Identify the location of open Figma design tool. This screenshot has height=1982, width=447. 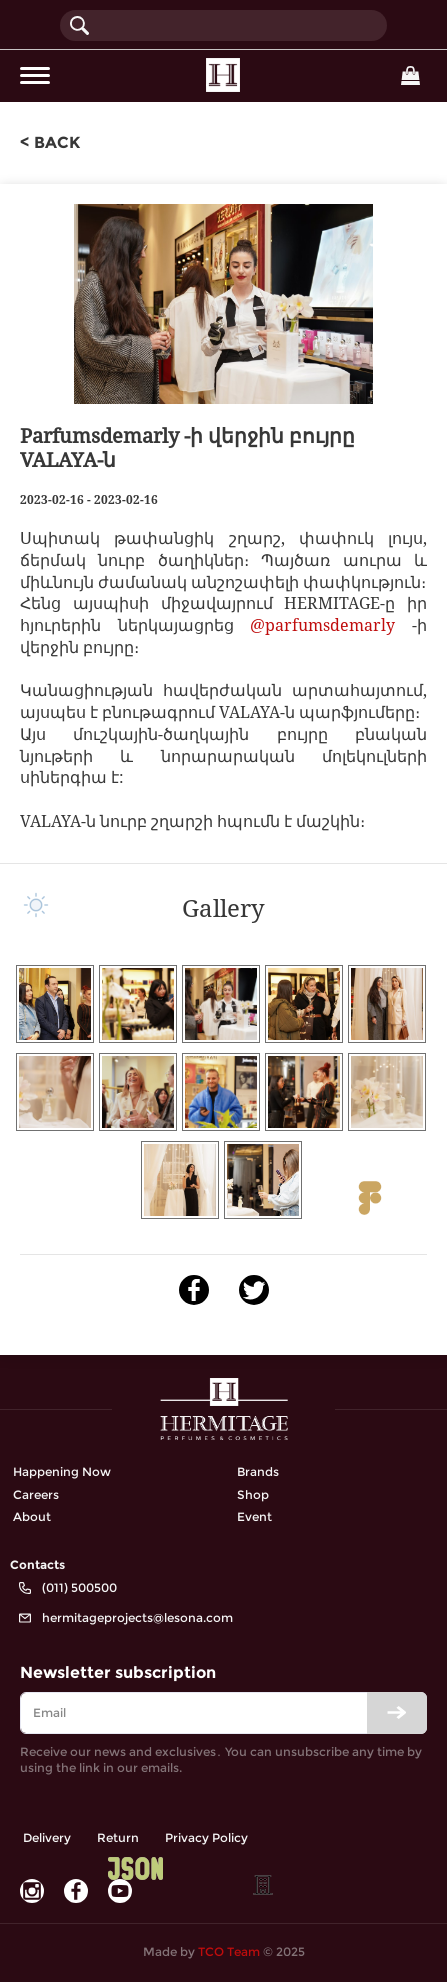
(370, 1198).